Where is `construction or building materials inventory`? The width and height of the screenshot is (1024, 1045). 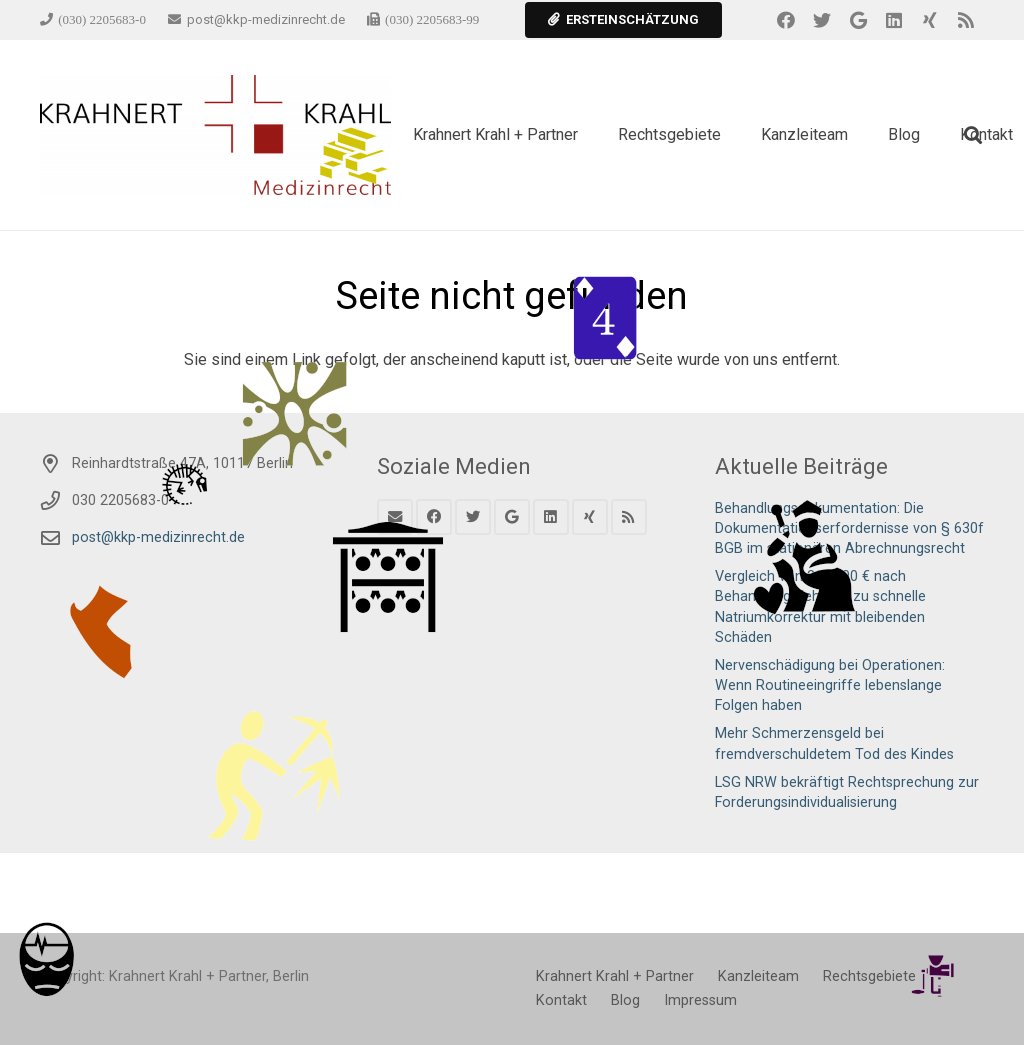 construction or building materials inventory is located at coordinates (354, 154).